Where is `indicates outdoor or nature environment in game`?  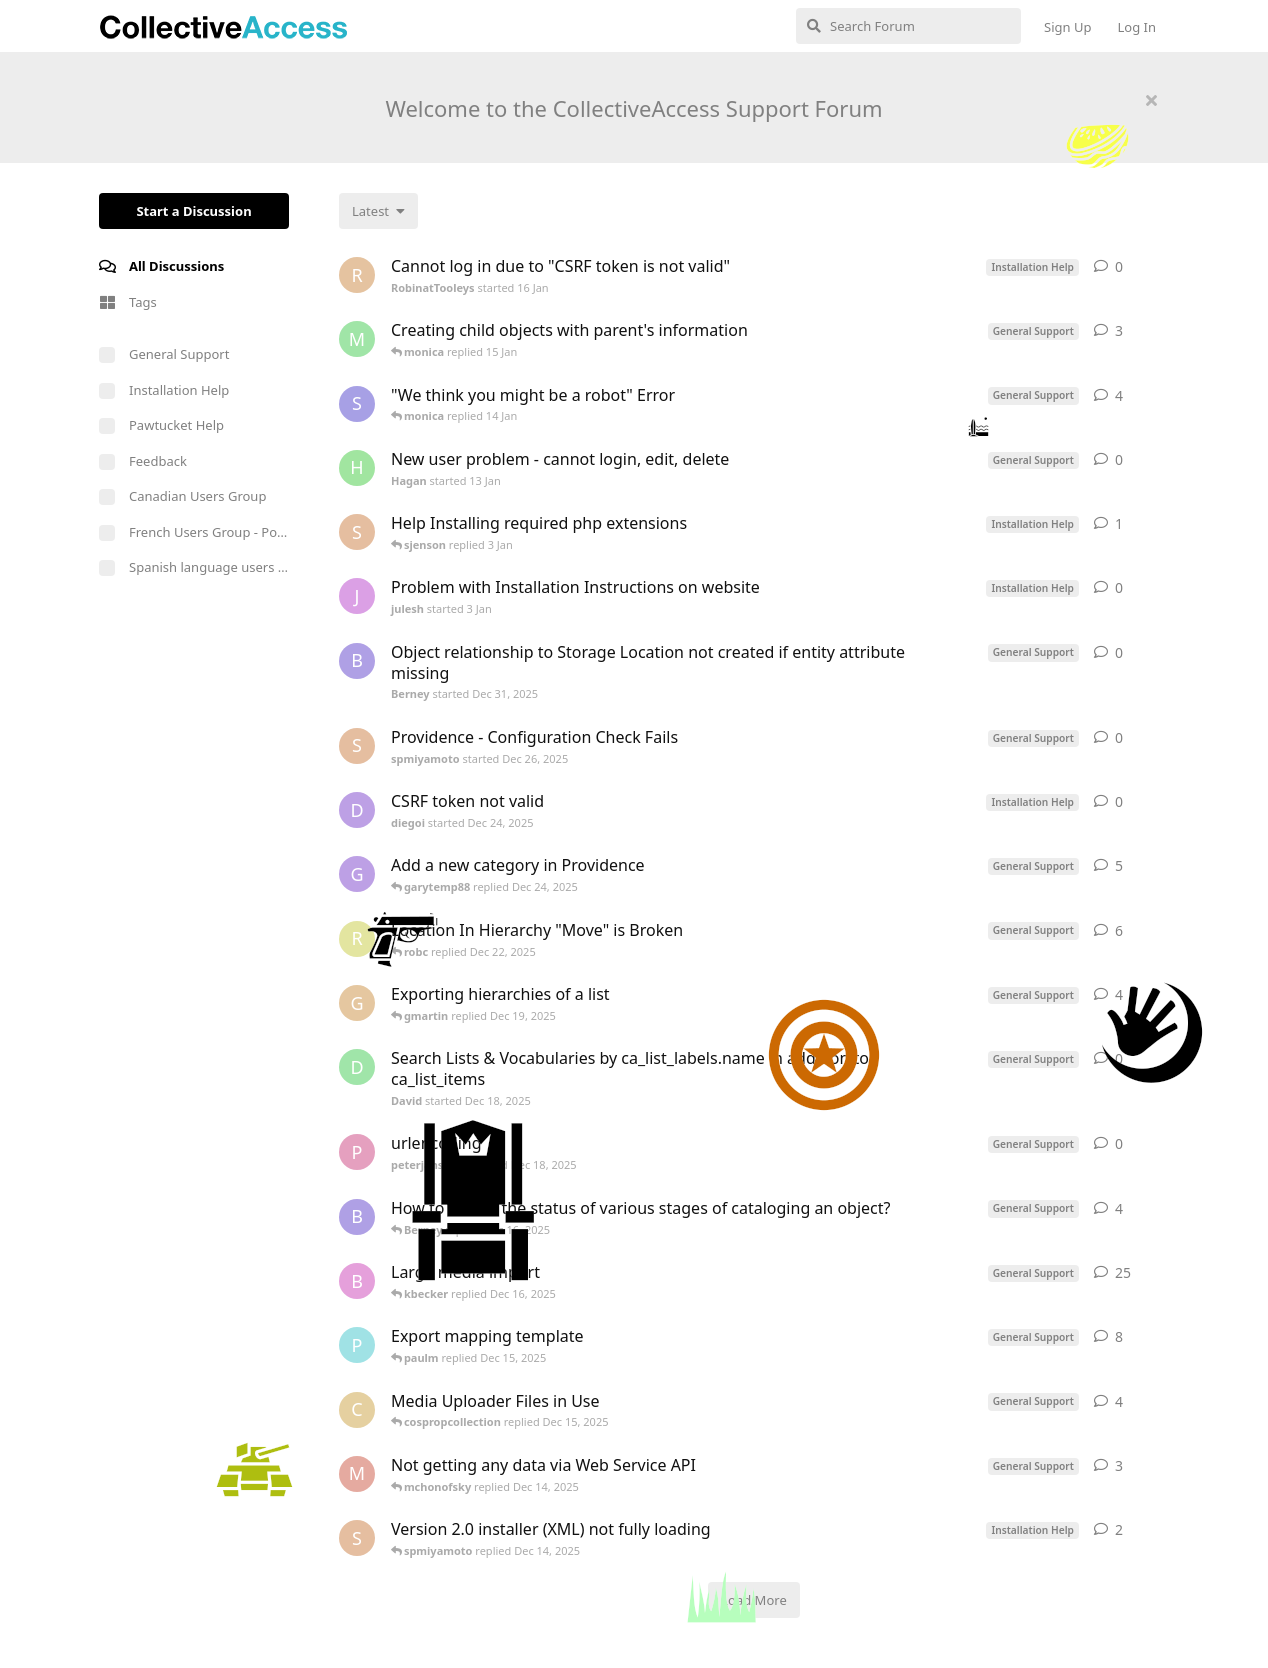 indicates outdoor or nature environment in game is located at coordinates (721, 1588).